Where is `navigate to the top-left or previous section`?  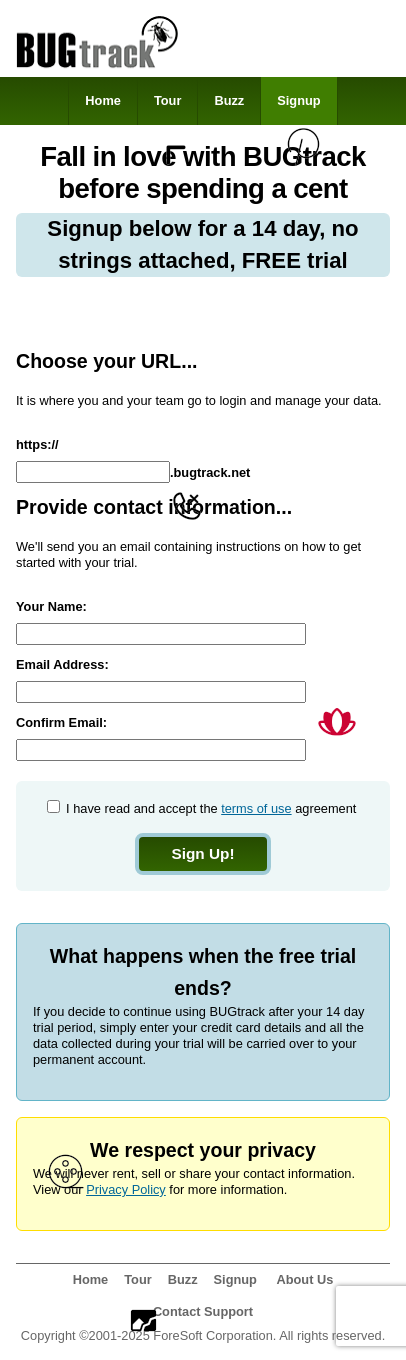
navigate to the top-left or previous section is located at coordinates (176, 155).